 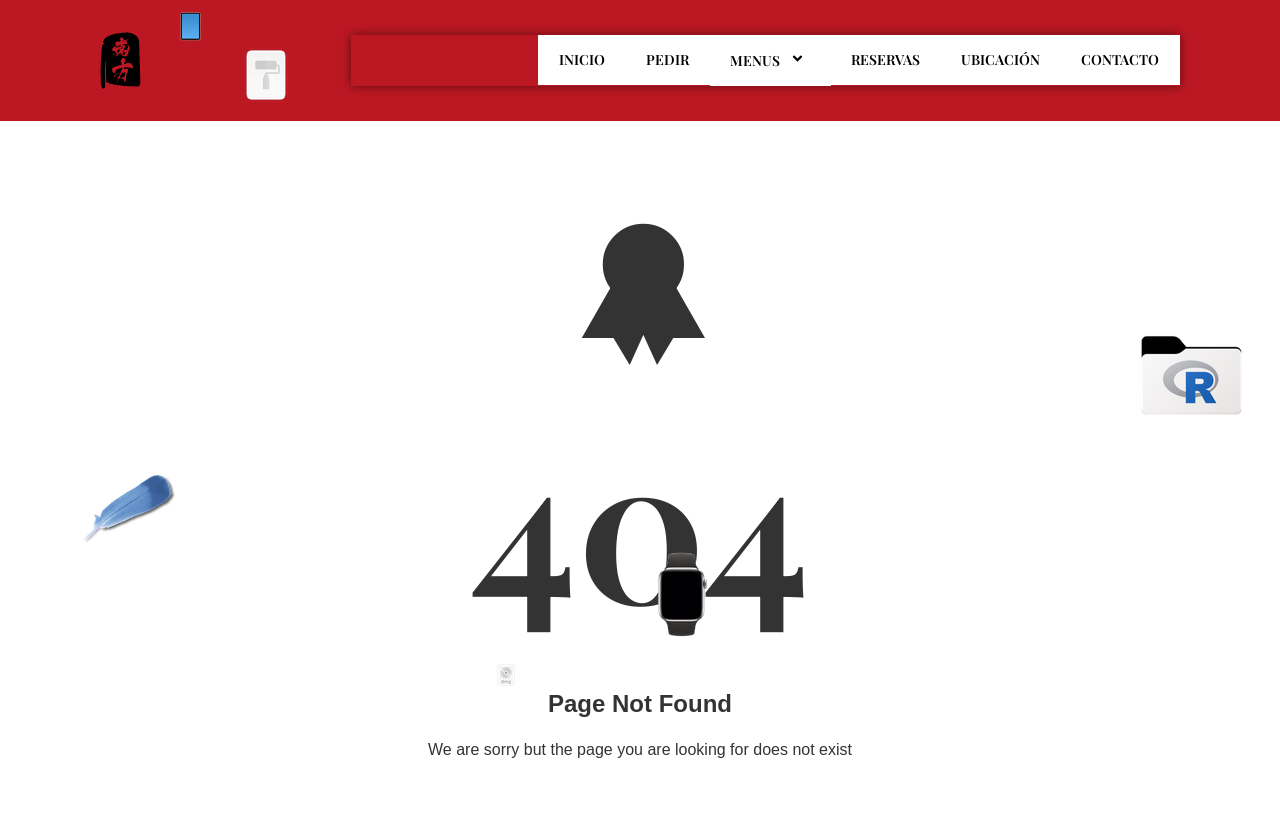 What do you see at coordinates (190, 26) in the screenshot?
I see `iPad device icon` at bounding box center [190, 26].